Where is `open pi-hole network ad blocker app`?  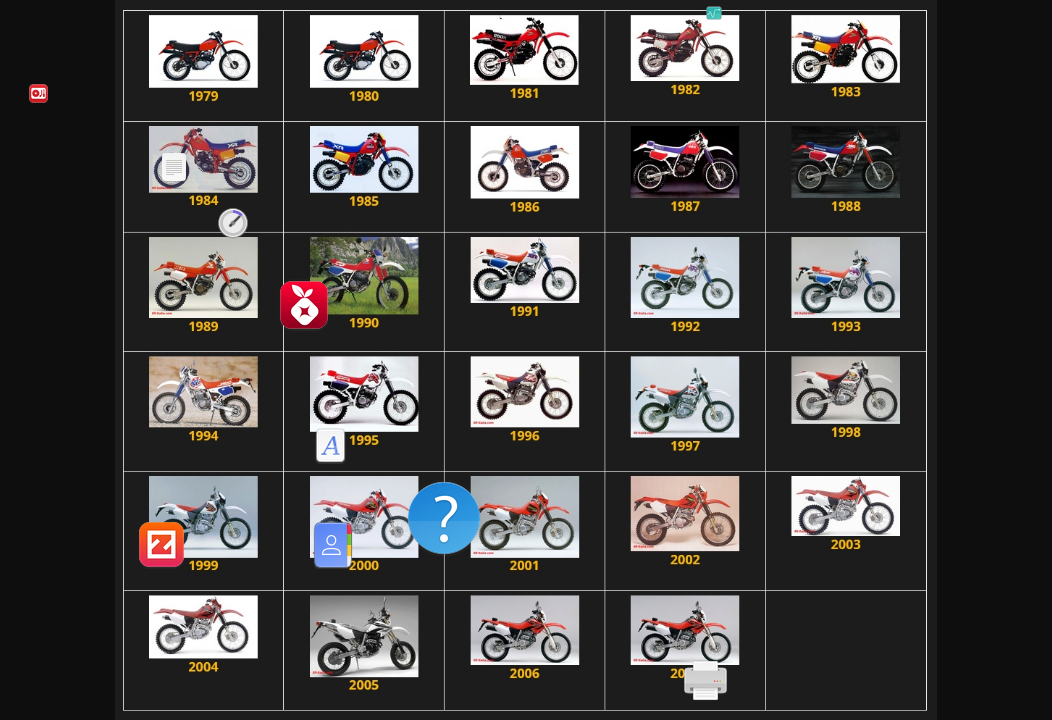 open pi-hole network ad blocker app is located at coordinates (304, 305).